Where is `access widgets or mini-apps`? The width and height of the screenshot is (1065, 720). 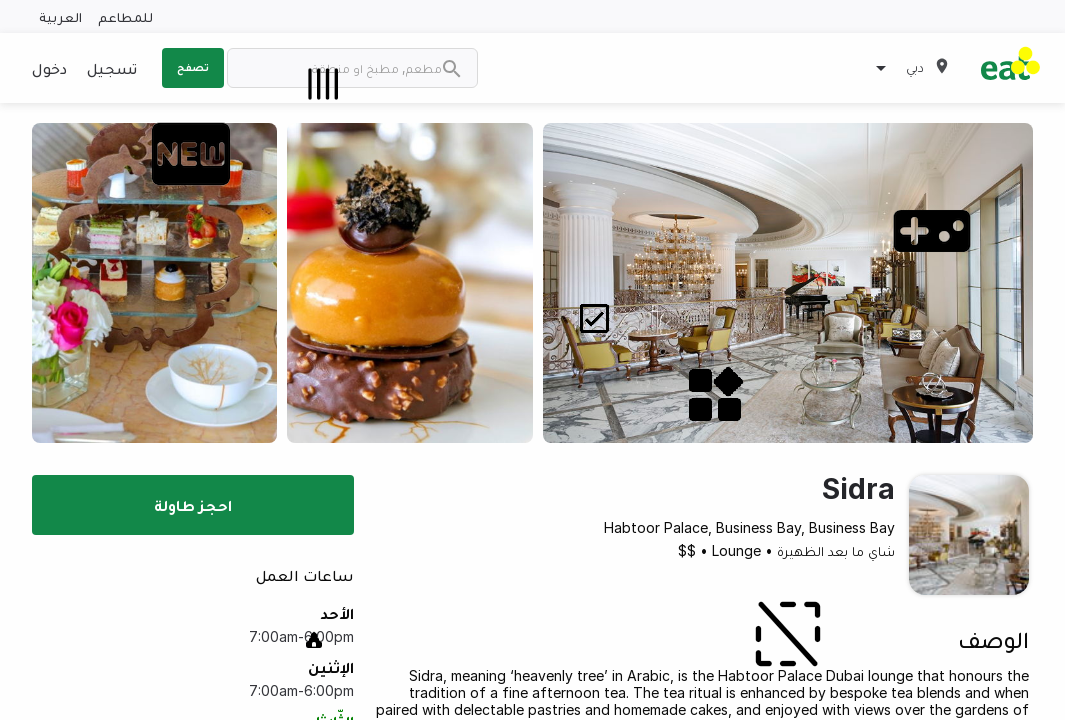
access widgets or mini-apps is located at coordinates (715, 395).